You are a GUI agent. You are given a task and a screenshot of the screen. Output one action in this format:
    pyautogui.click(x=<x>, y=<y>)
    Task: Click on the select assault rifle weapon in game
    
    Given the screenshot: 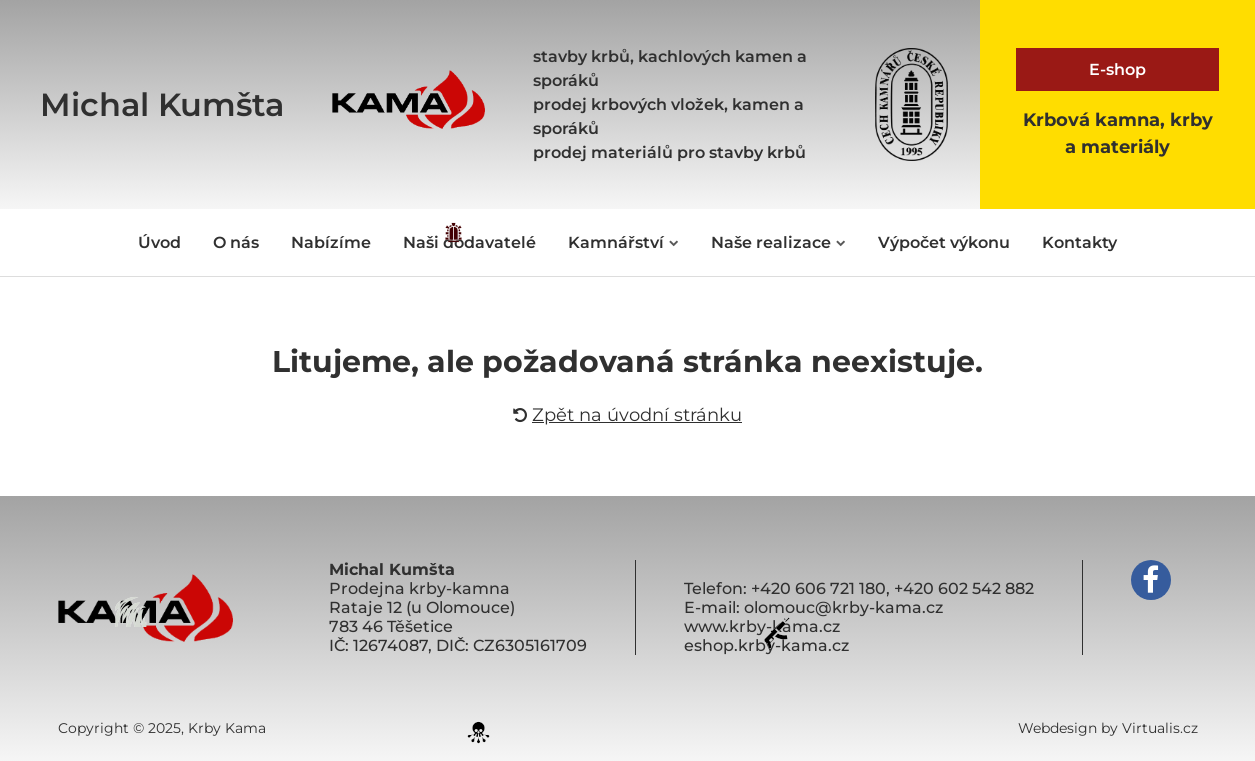 What is the action you would take?
    pyautogui.click(x=777, y=633)
    